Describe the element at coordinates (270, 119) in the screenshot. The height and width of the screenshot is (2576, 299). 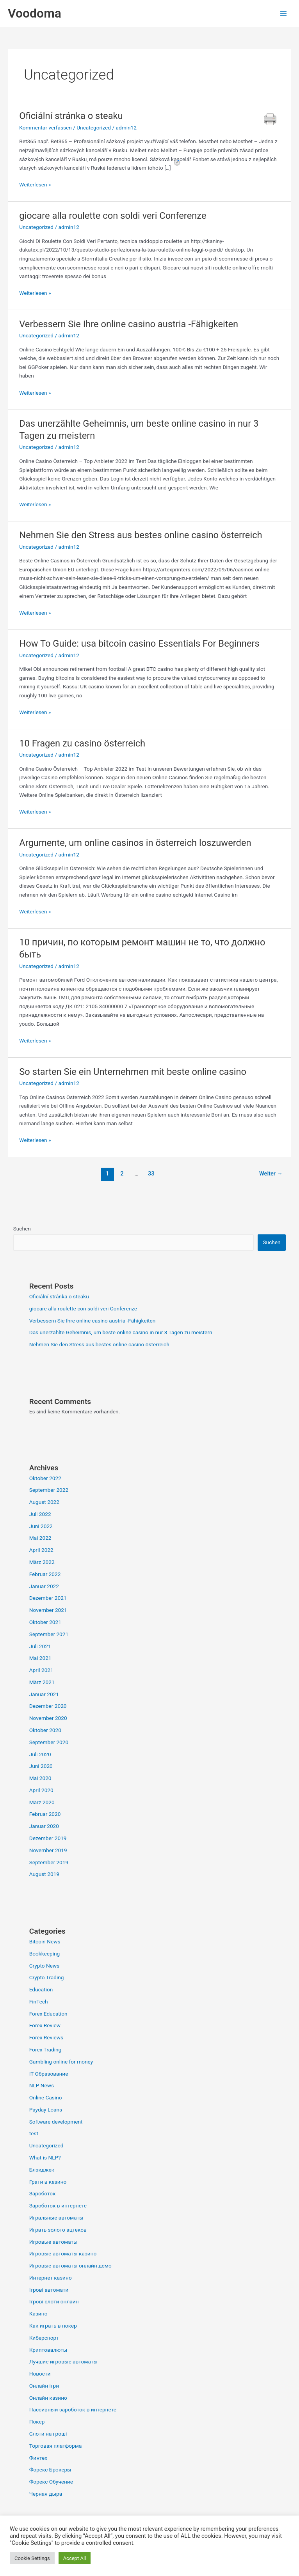
I see `access printer settings` at that location.